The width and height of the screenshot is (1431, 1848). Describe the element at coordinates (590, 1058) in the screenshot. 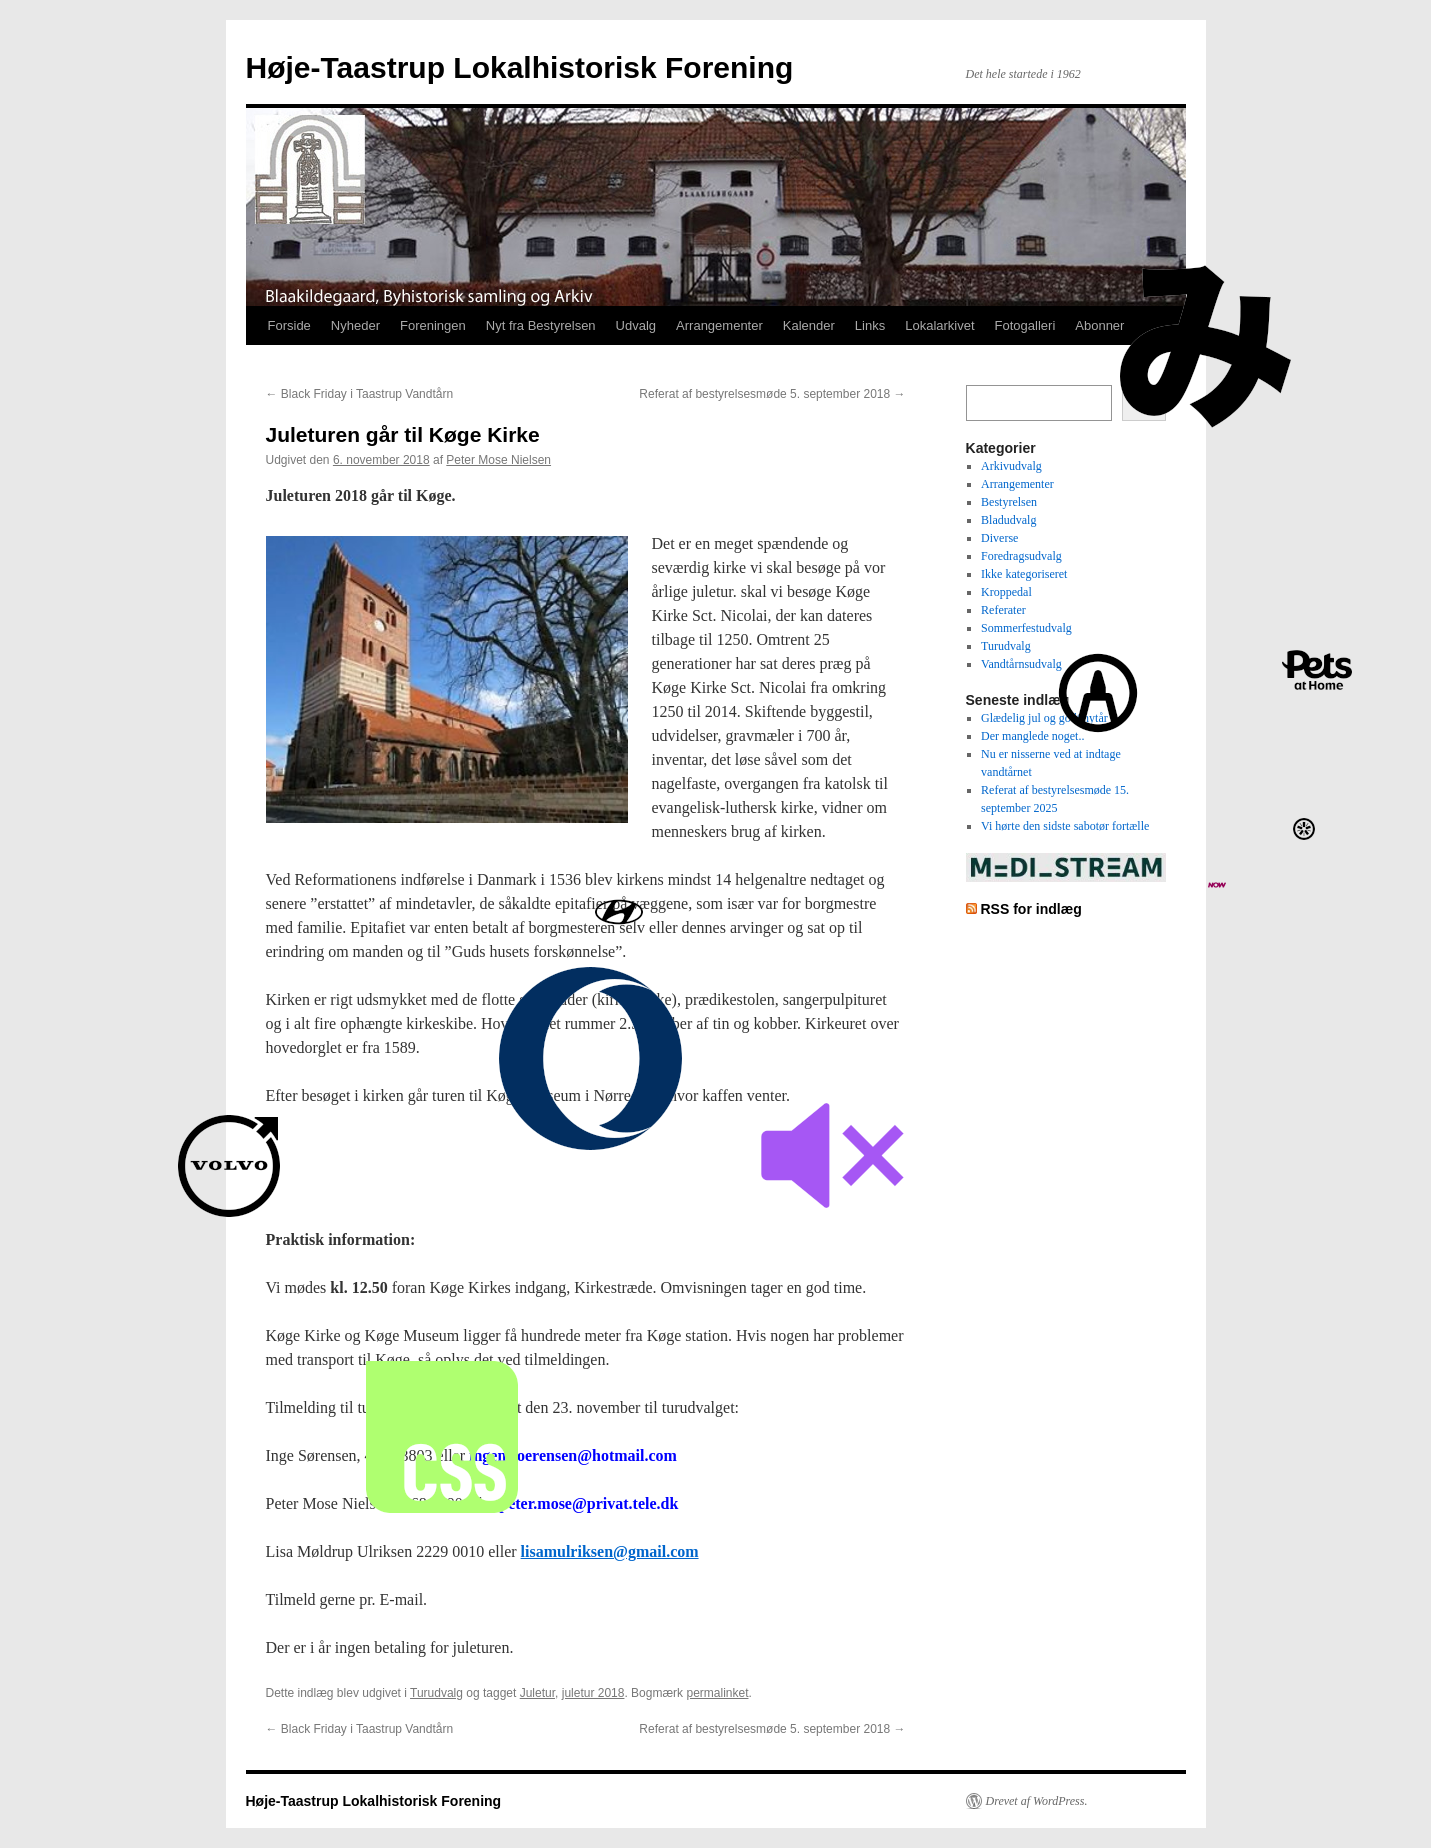

I see `open Opera browser` at that location.